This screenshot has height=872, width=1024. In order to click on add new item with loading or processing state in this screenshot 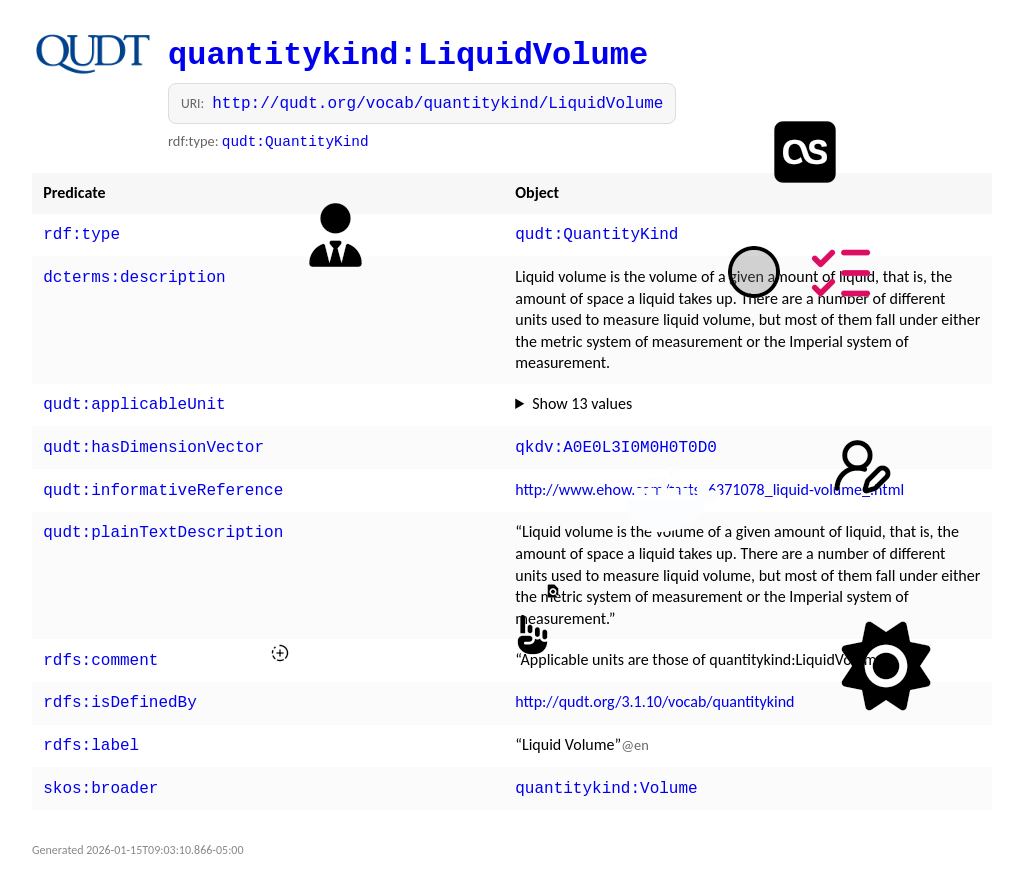, I will do `click(280, 653)`.